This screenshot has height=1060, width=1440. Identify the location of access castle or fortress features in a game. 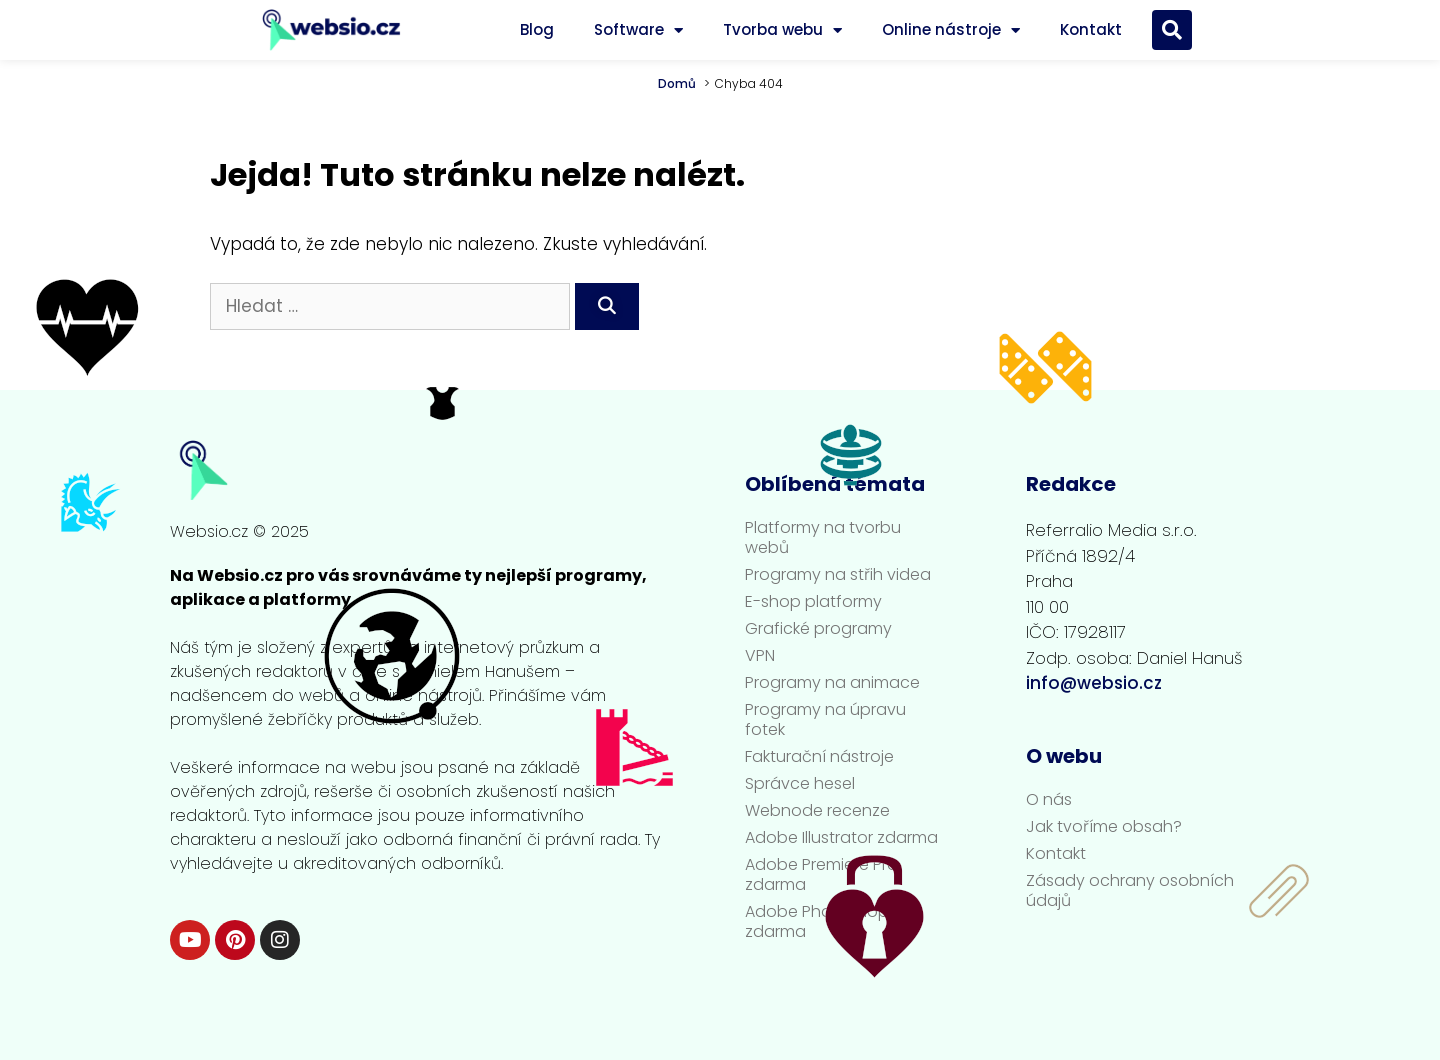
(634, 747).